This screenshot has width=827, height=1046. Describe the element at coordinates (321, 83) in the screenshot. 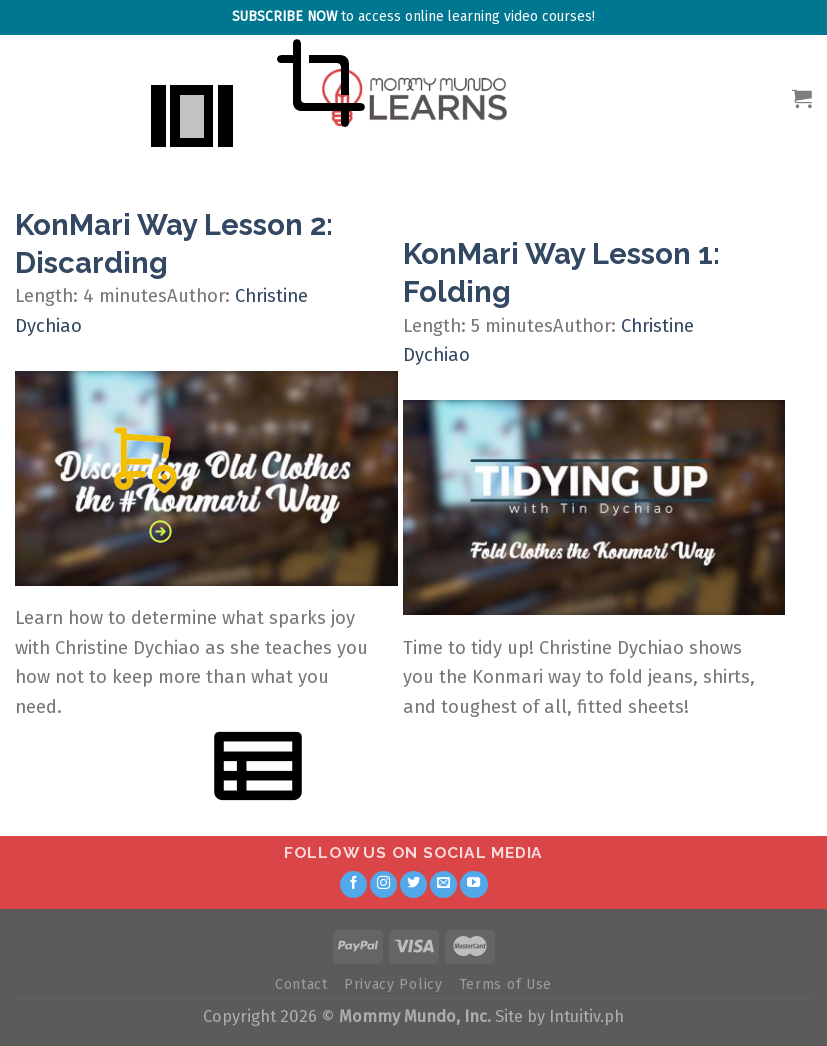

I see `crop an image` at that location.